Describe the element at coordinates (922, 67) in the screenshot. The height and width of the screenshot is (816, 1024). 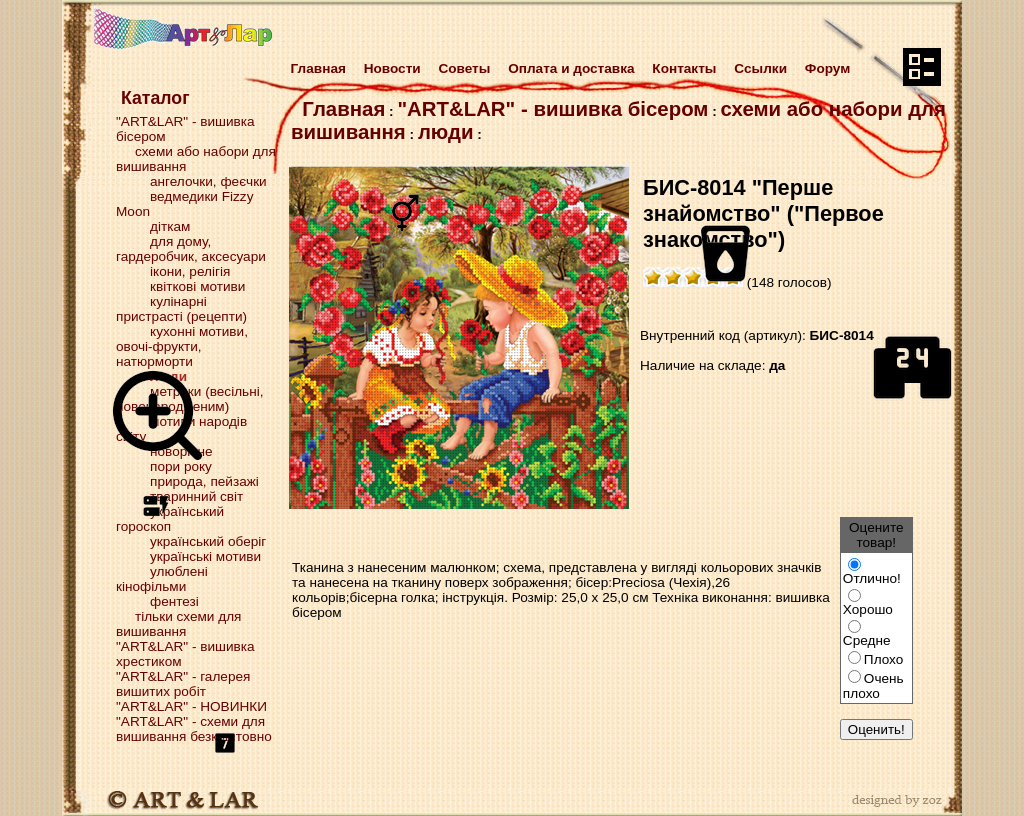
I see `view ballot or voting options` at that location.